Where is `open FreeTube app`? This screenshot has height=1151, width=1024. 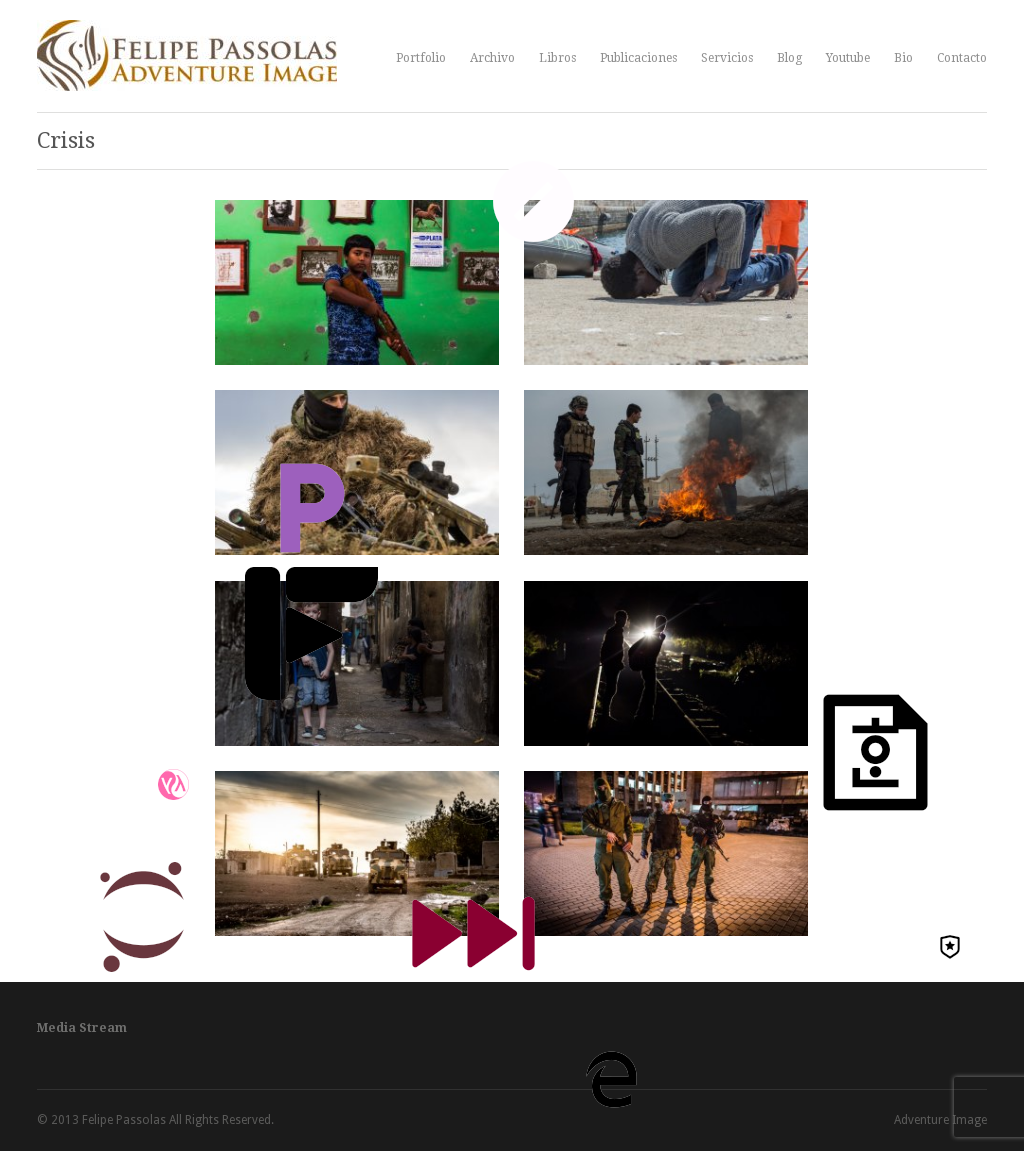
open FreeTube app is located at coordinates (311, 633).